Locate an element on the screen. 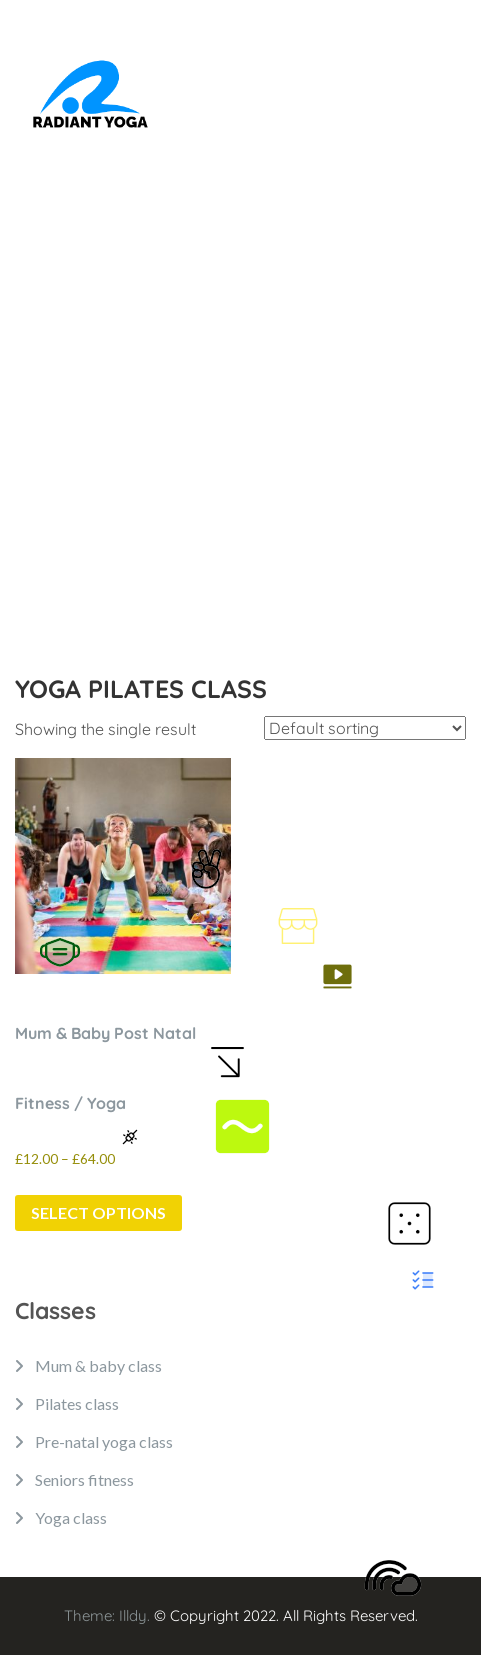 This screenshot has height=1655, width=481. weather forecast showing partly cloudy with rainbow is located at coordinates (393, 1577).